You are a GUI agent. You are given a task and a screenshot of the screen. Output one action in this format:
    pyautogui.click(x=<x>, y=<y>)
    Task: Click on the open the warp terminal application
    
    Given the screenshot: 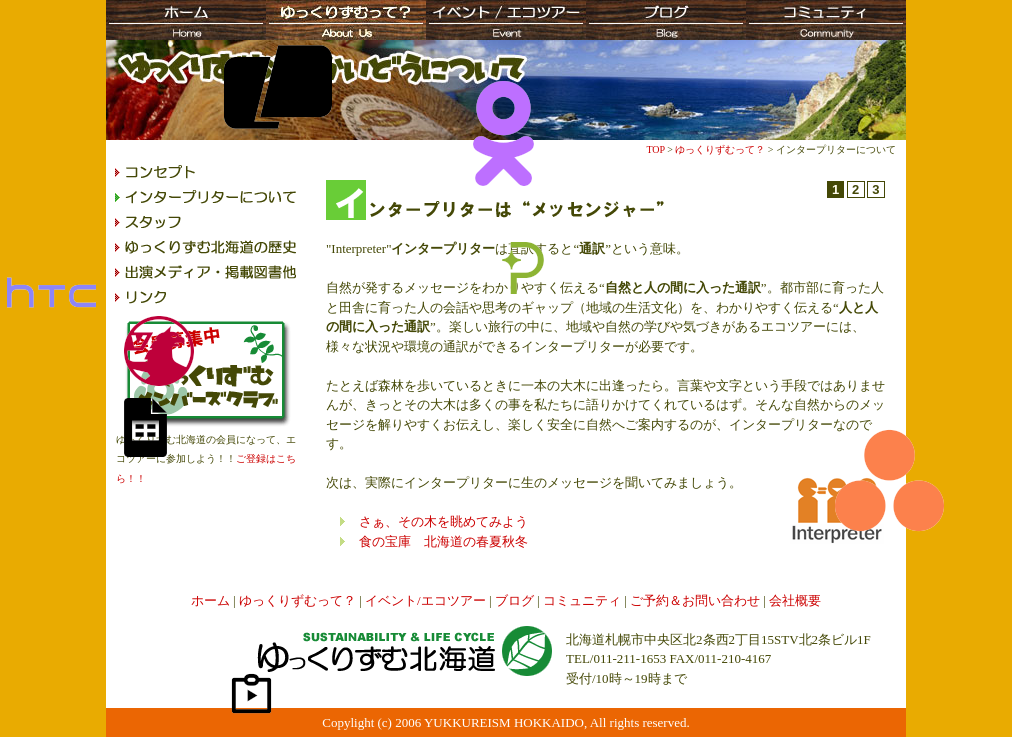 What is the action you would take?
    pyautogui.click(x=278, y=87)
    